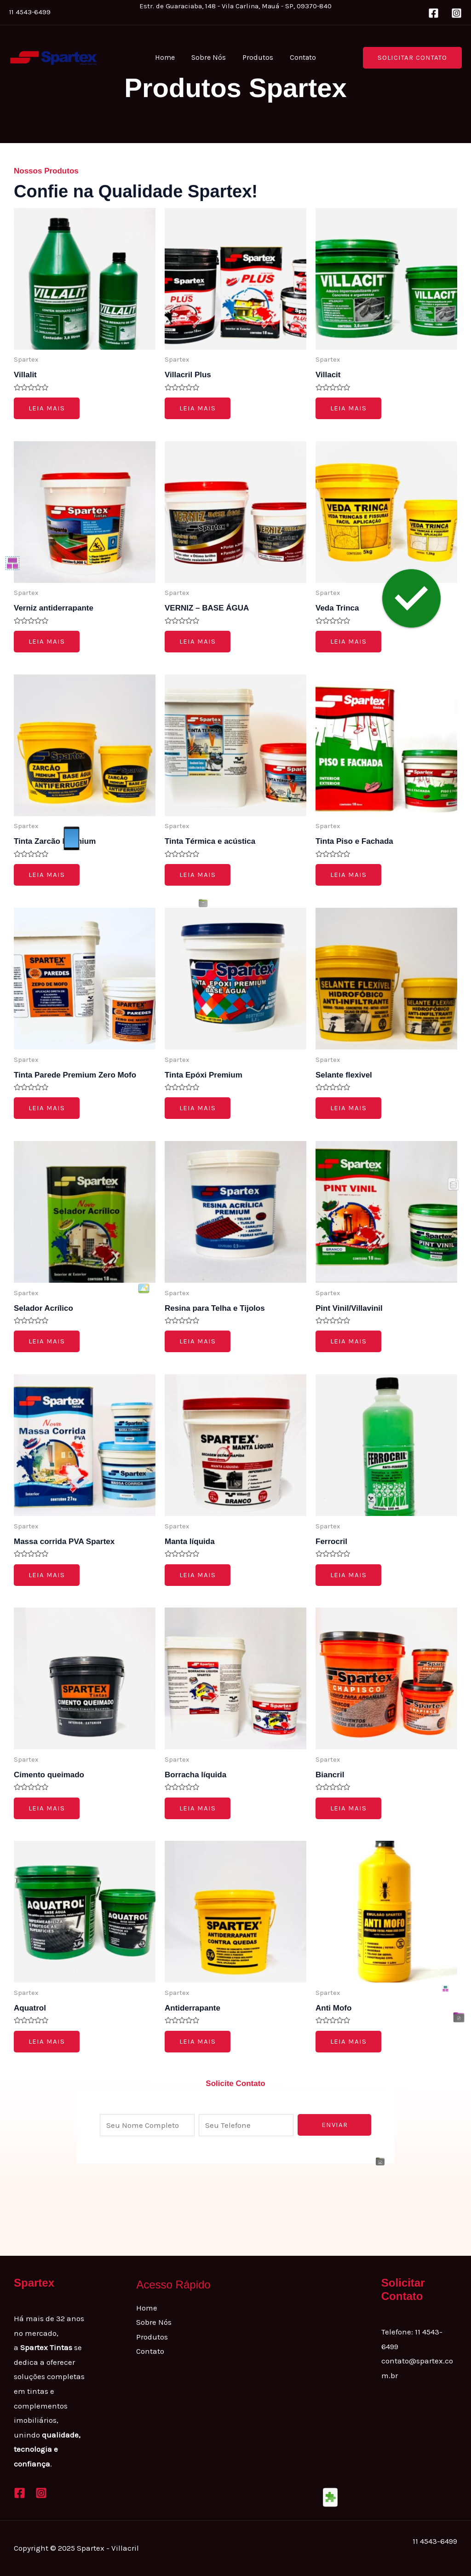  I want to click on open your documents folder, so click(459, 2017).